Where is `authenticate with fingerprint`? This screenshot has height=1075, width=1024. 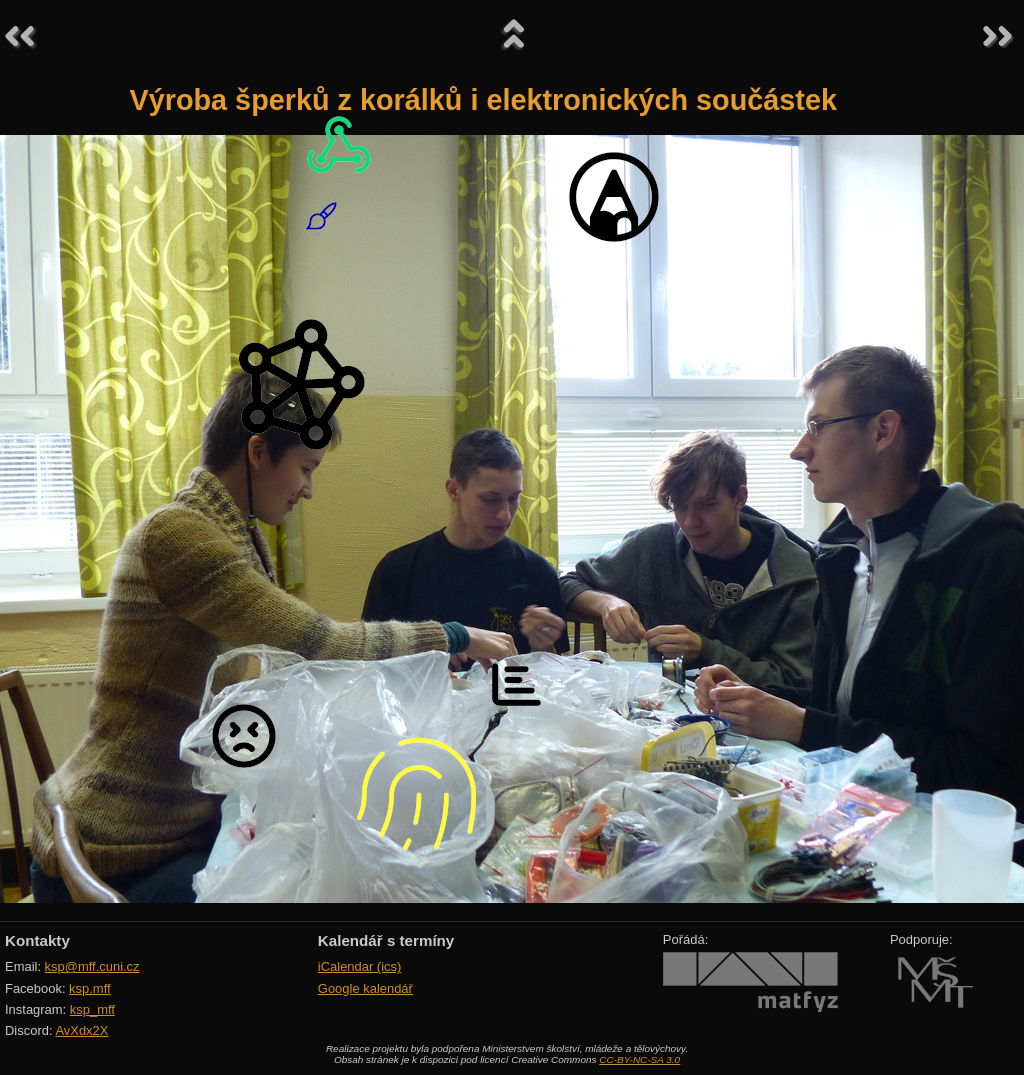
authenticate with fingerprint is located at coordinates (419, 795).